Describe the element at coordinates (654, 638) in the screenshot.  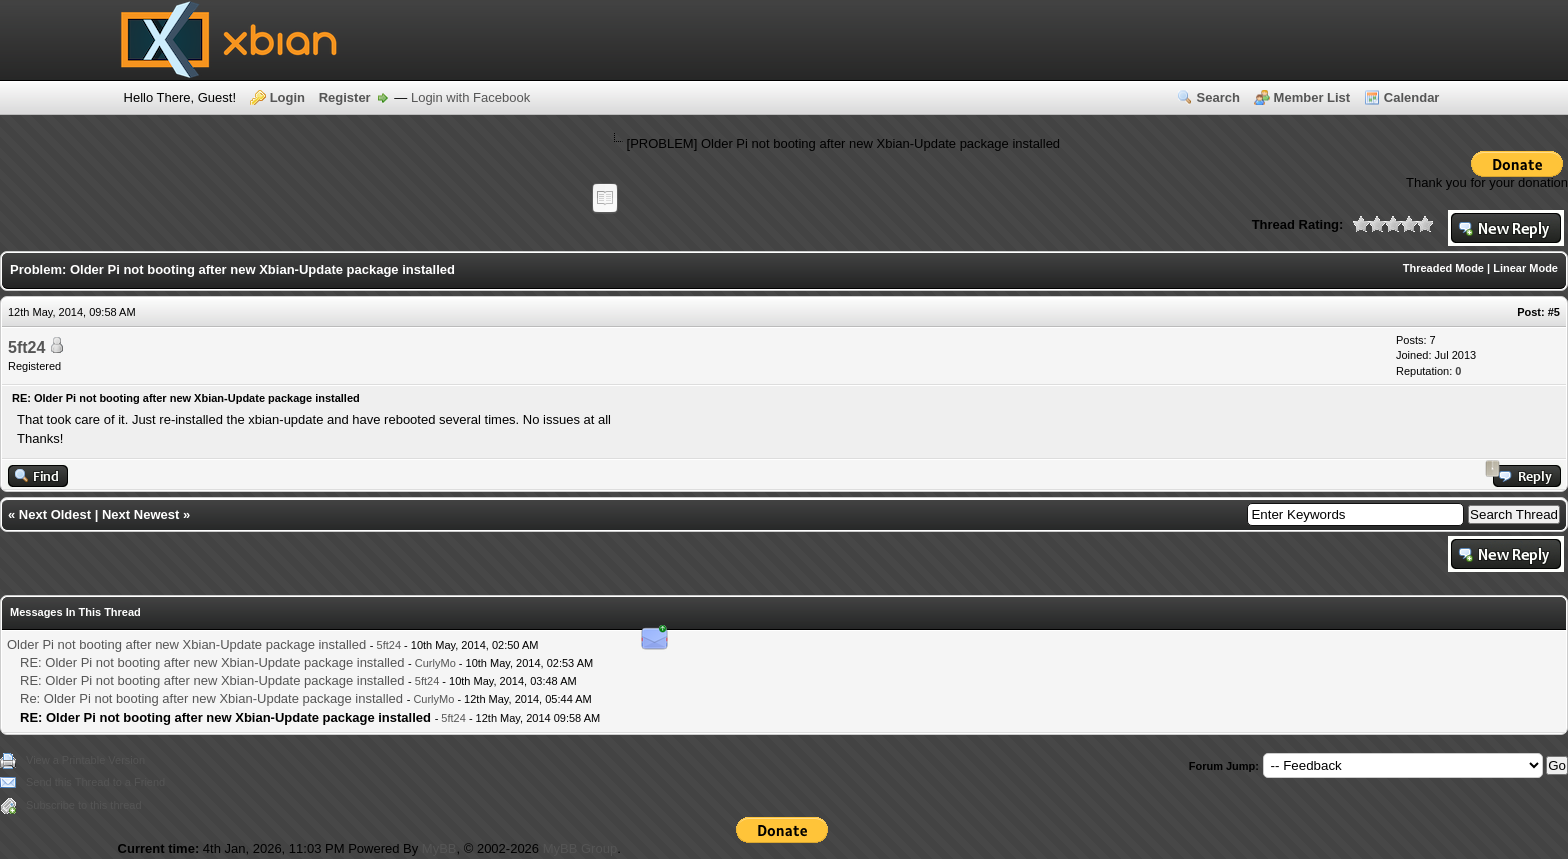
I see `indicates email was successfully sent` at that location.